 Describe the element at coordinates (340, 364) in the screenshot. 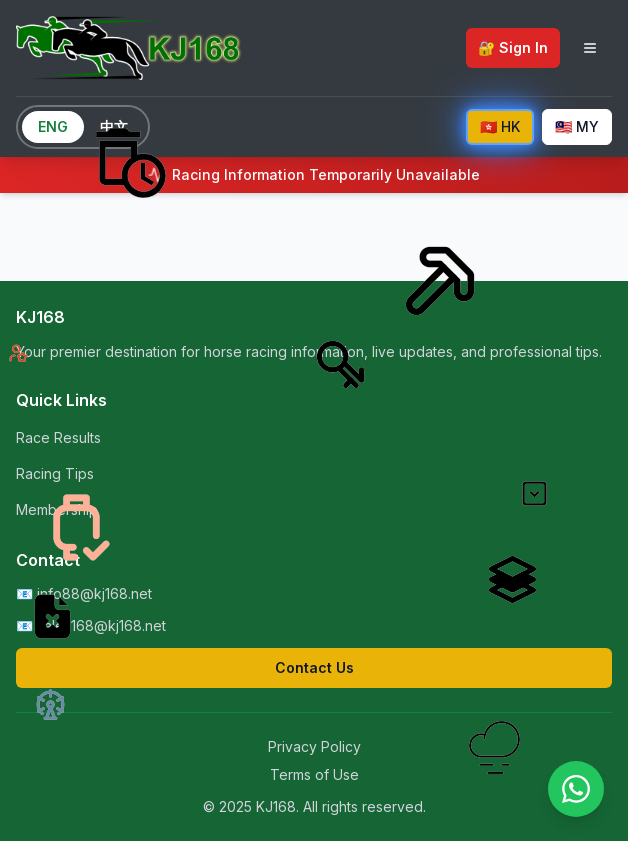

I see `select intergender or non-binary gender option` at that location.